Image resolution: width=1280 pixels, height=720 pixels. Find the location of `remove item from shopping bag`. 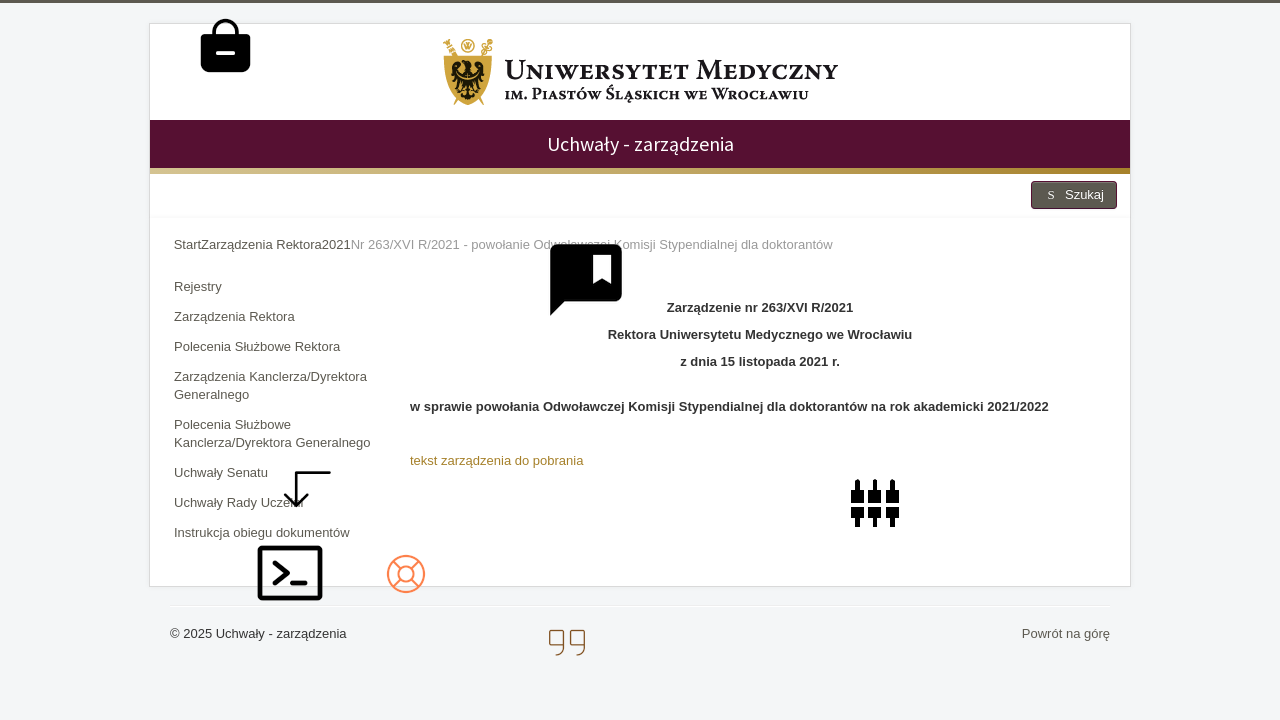

remove item from shopping bag is located at coordinates (225, 45).